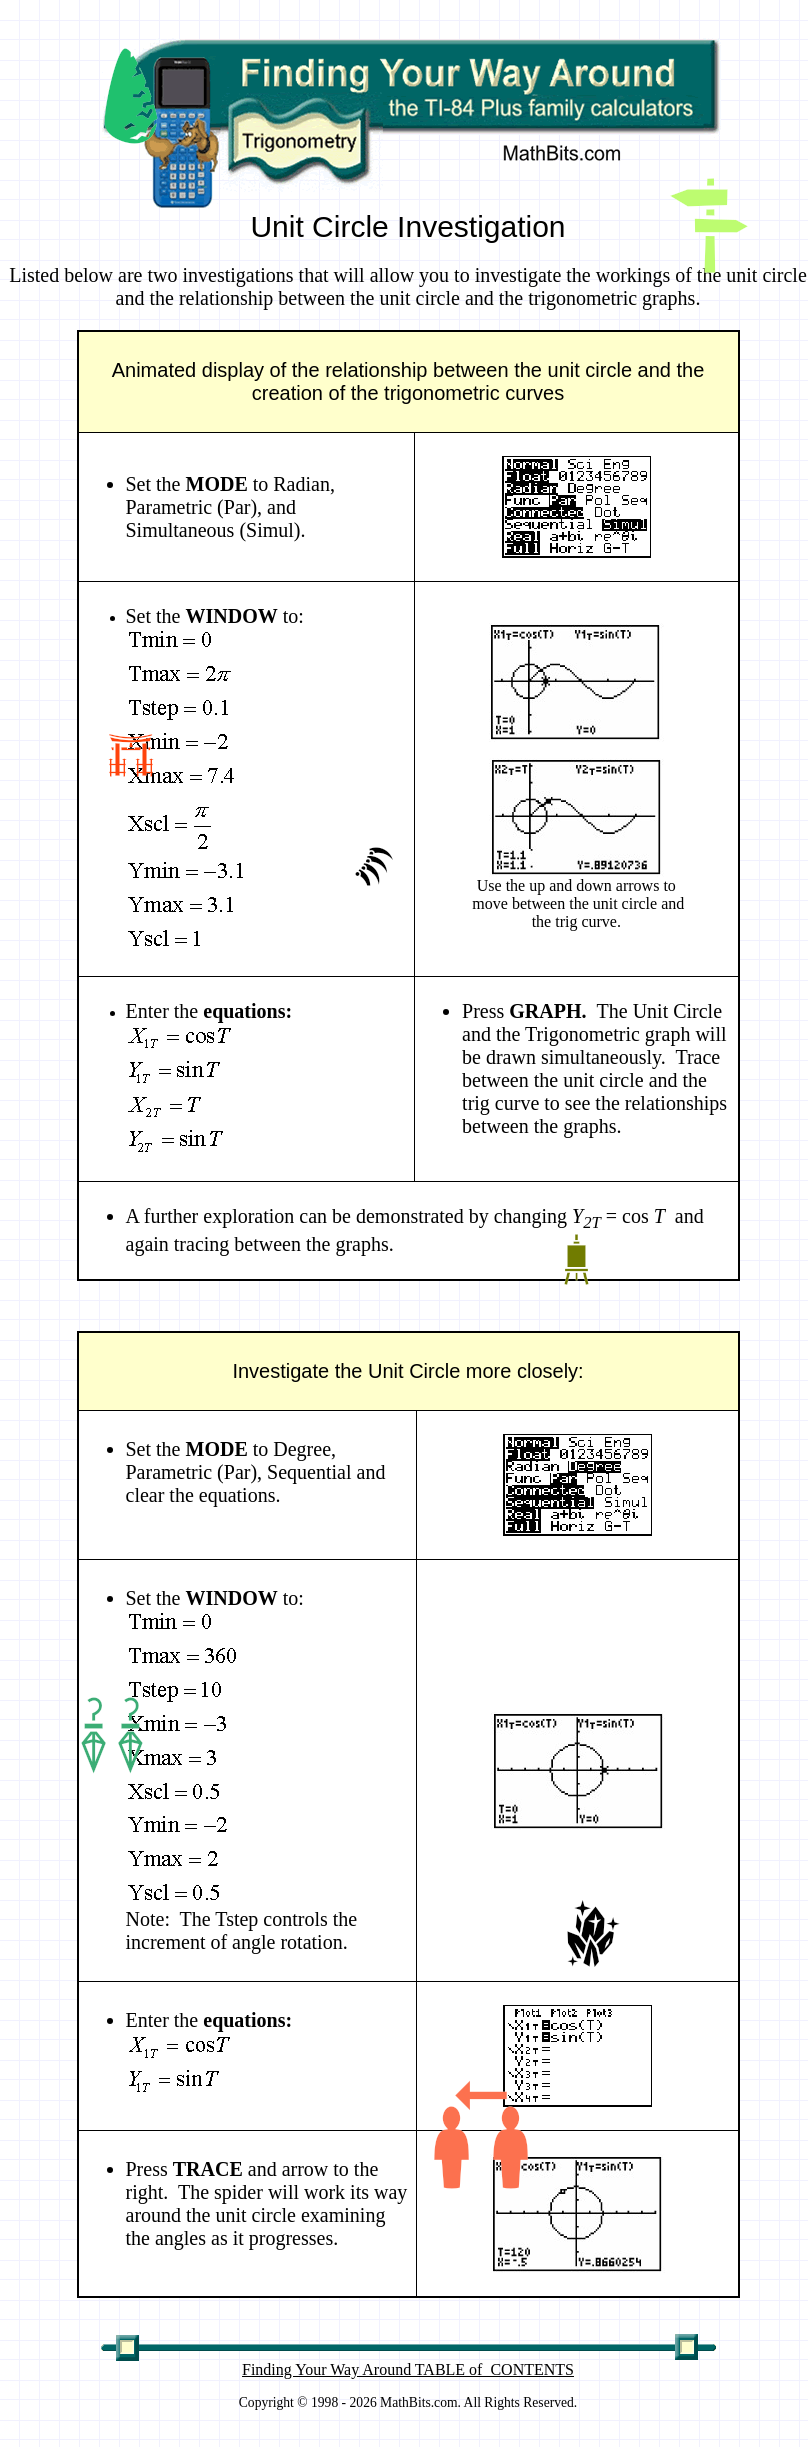 The width and height of the screenshot is (808, 2447). I want to click on access japanese cultural or religious content, so click(131, 754).